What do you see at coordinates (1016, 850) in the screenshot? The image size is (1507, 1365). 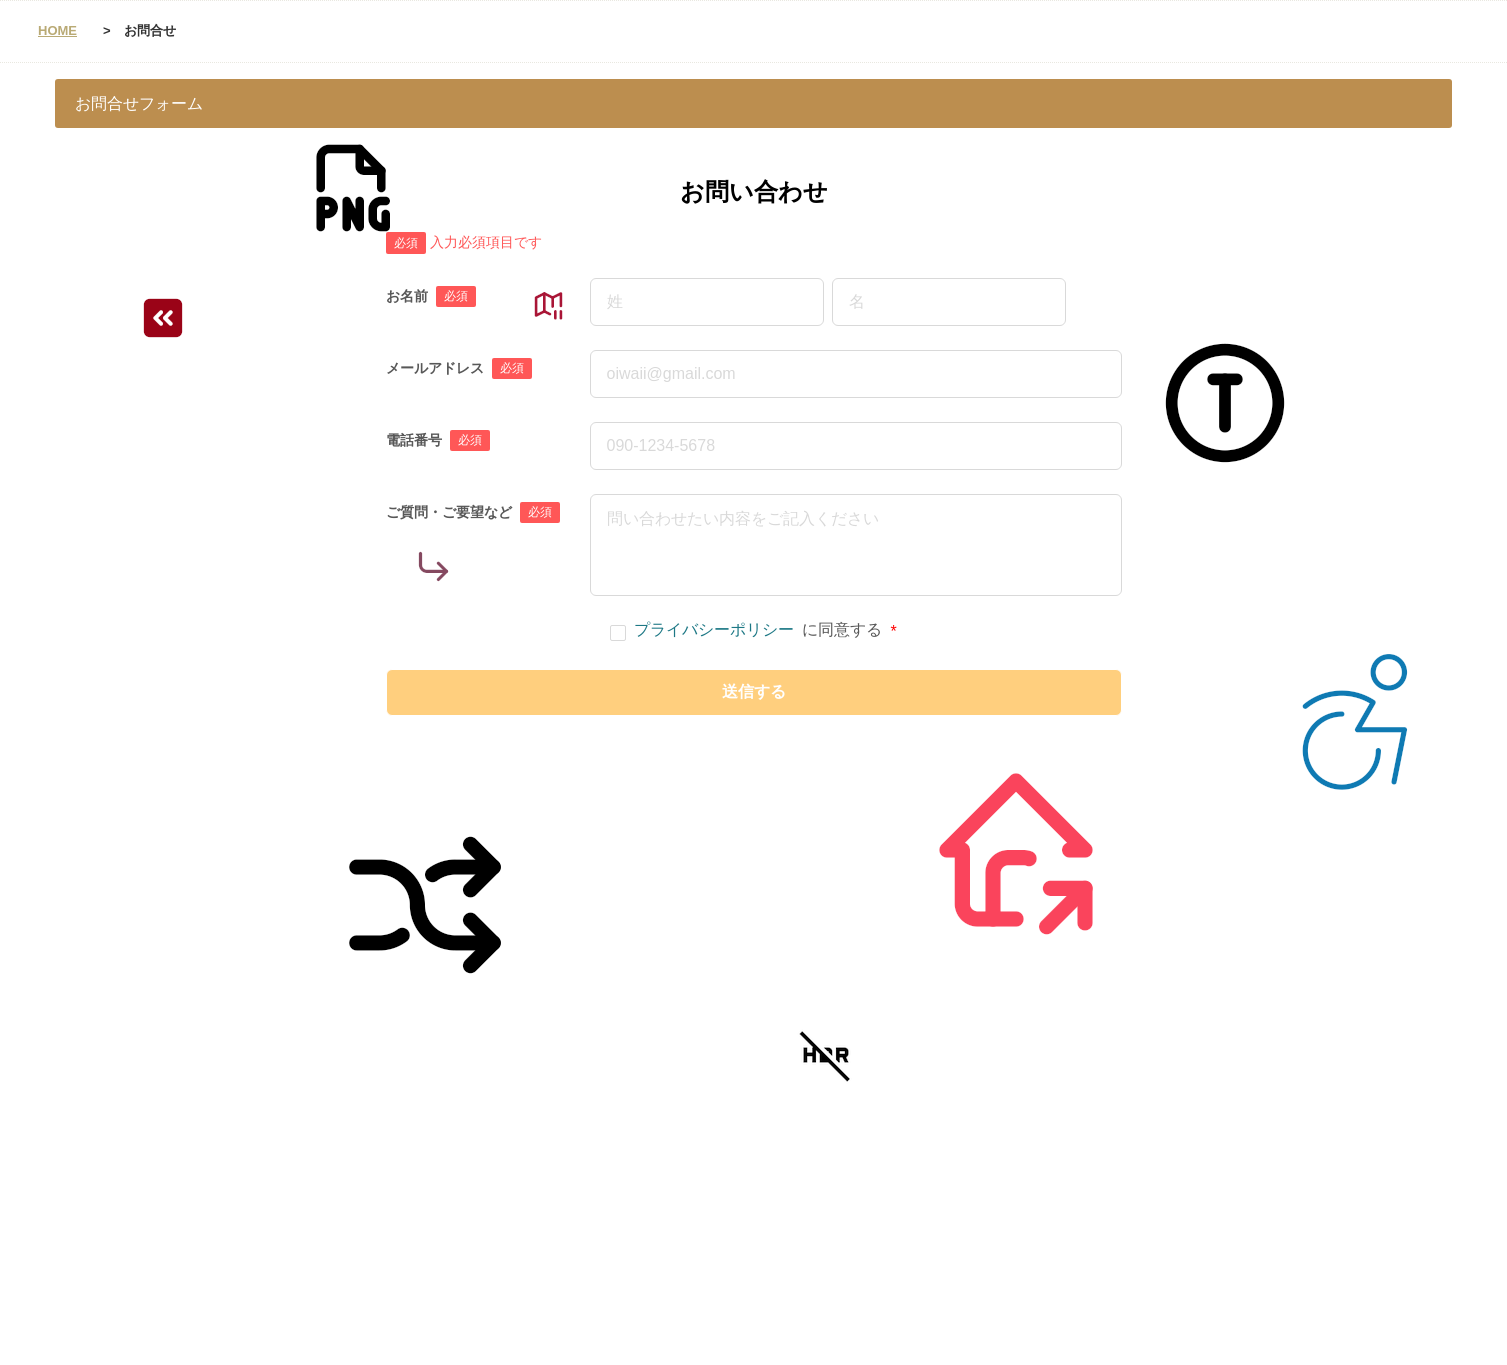 I see `share a home or property listing` at bounding box center [1016, 850].